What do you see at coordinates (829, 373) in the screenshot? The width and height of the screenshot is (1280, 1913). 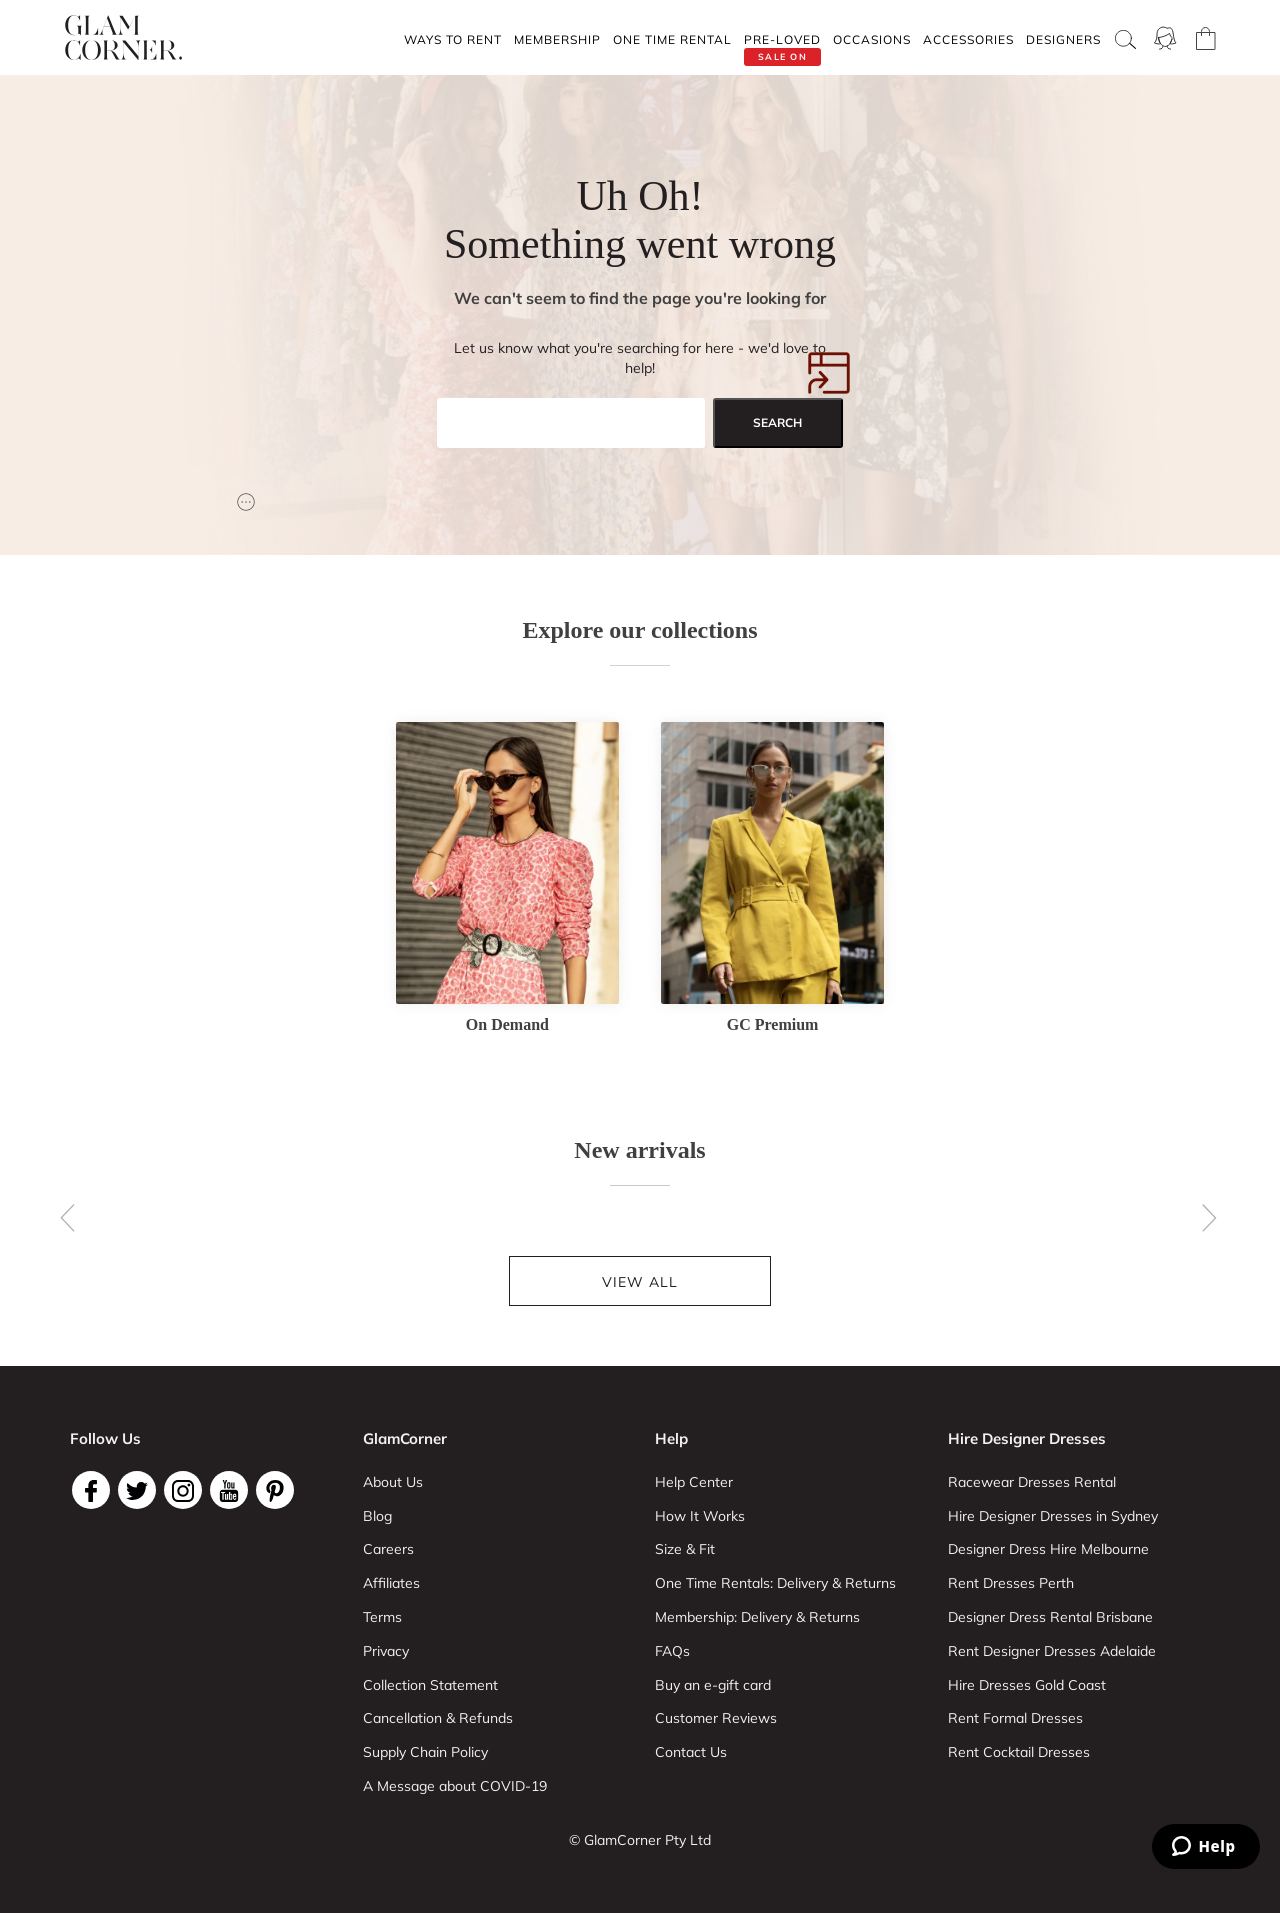 I see `create a symbolic link to this project` at bounding box center [829, 373].